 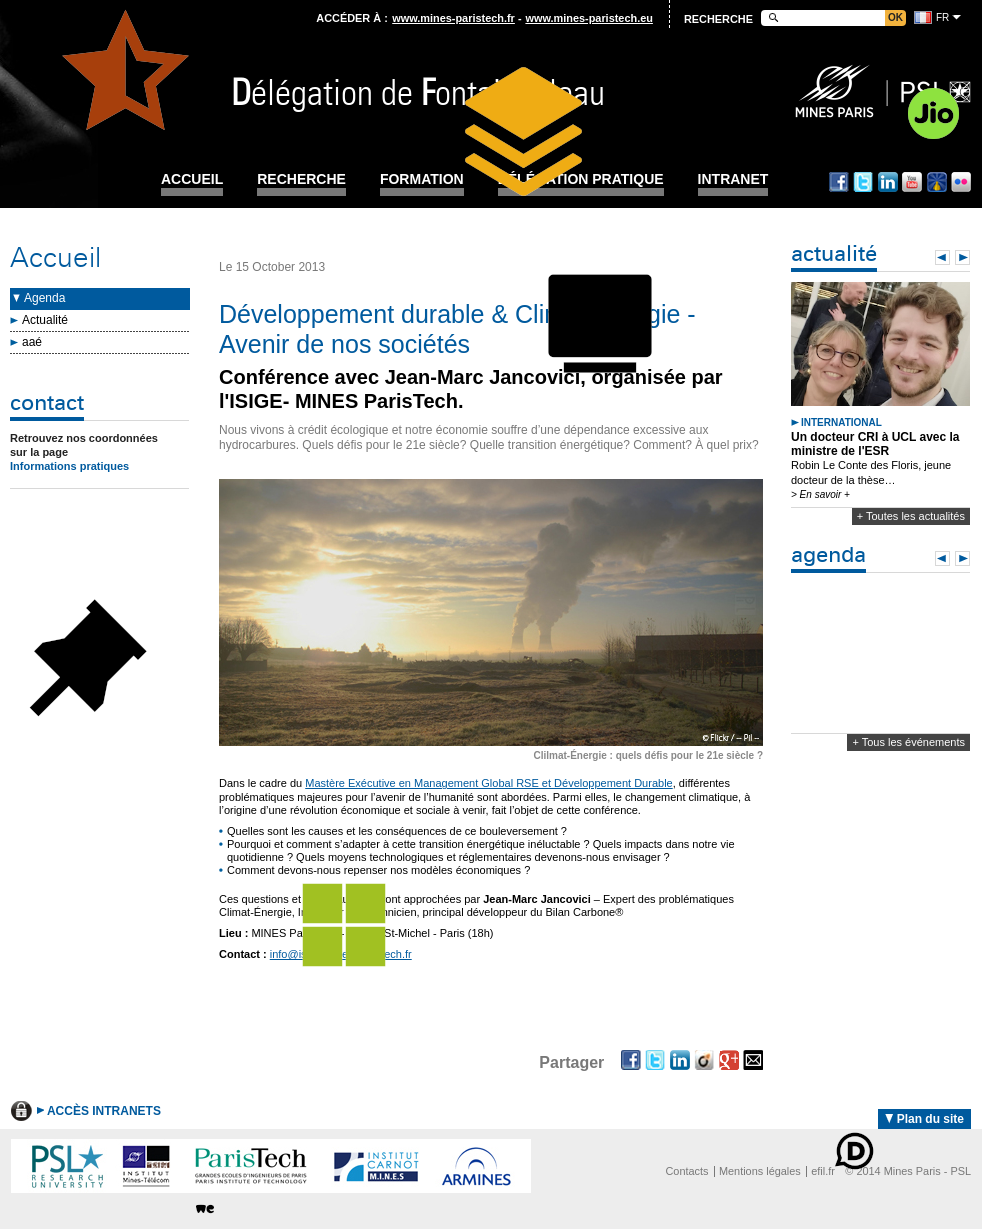 I want to click on jio app or service, so click(x=933, y=113).